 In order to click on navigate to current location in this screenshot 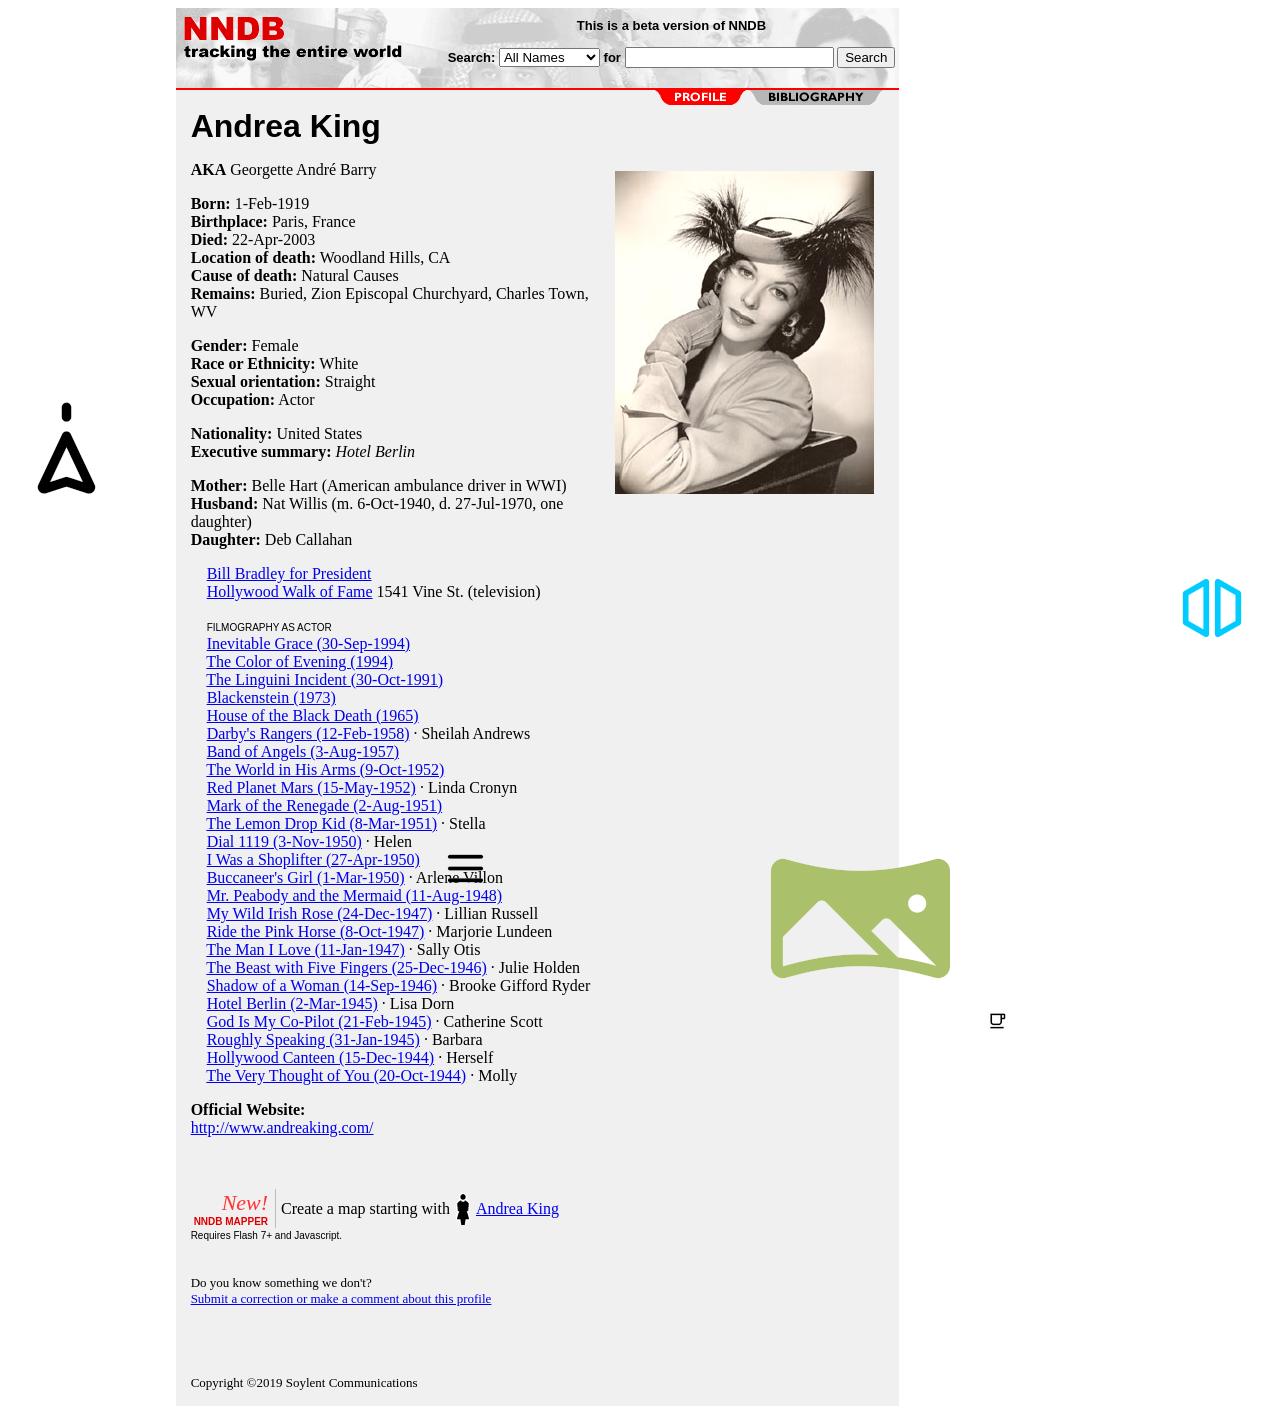, I will do `click(66, 450)`.